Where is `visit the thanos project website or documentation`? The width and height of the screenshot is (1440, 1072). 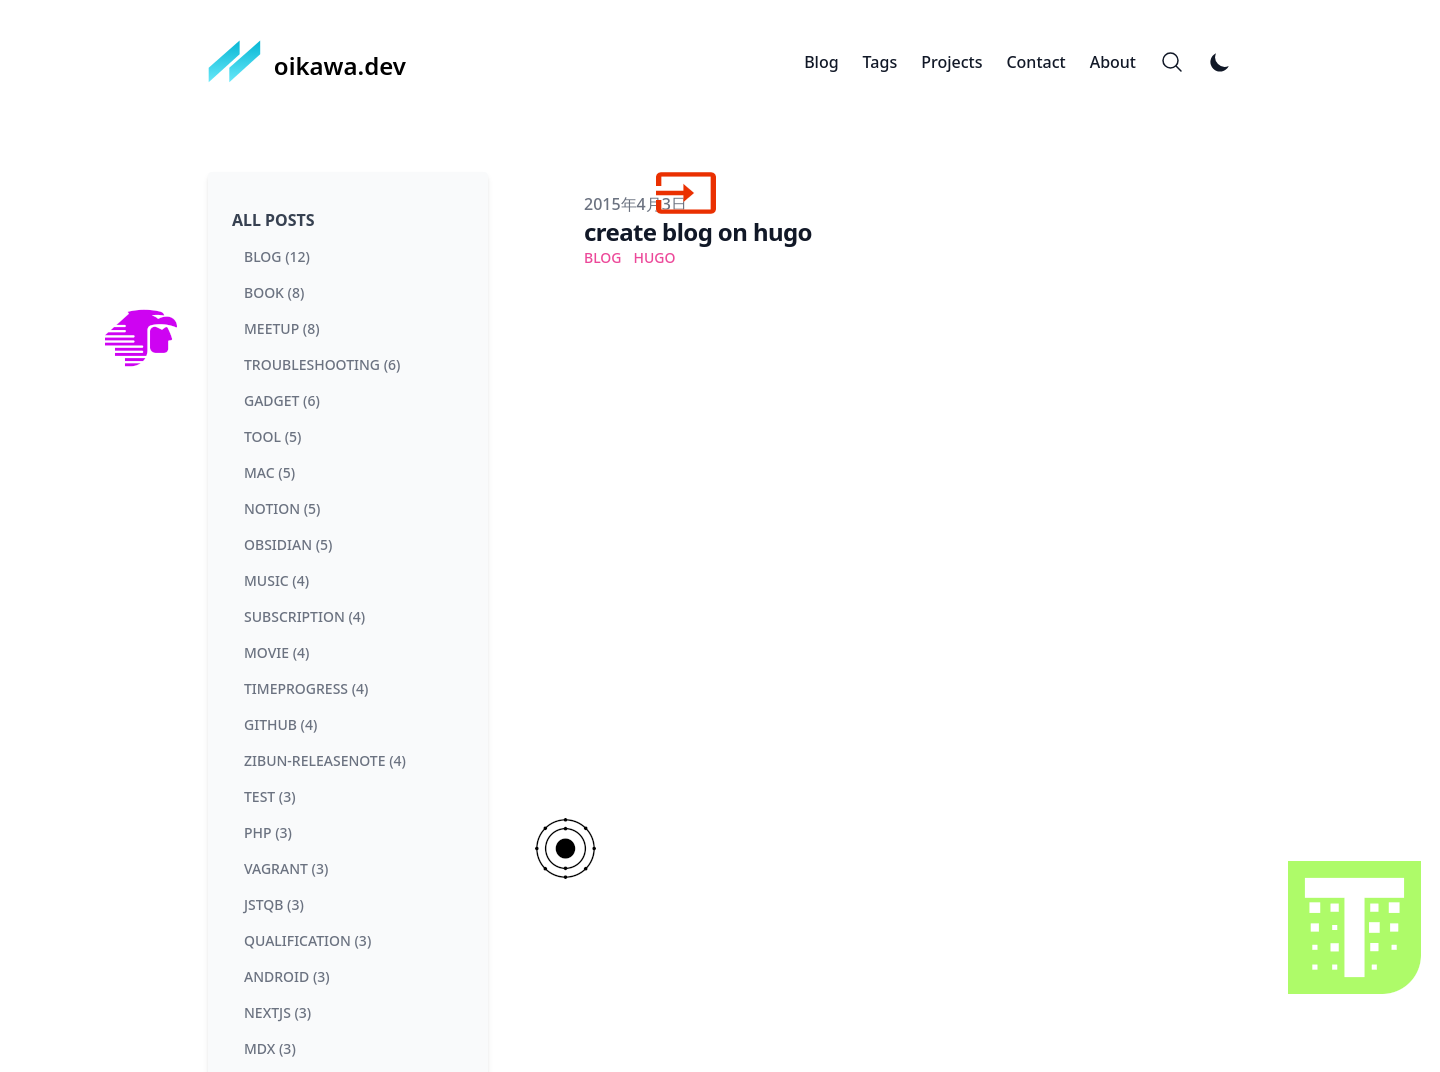 visit the thanos project website or documentation is located at coordinates (1354, 927).